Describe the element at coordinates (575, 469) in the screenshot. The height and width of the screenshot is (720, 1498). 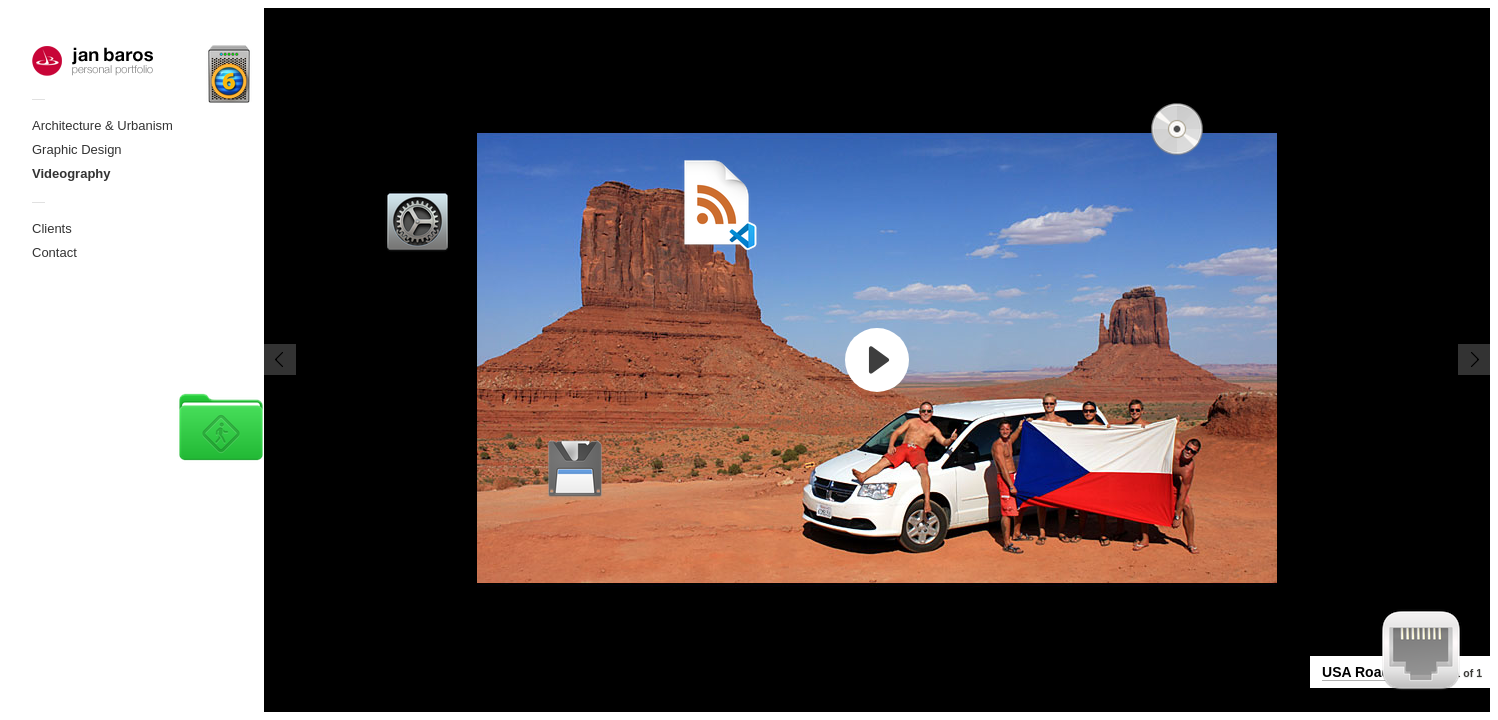
I see `access superdisk or floppy drive storage` at that location.